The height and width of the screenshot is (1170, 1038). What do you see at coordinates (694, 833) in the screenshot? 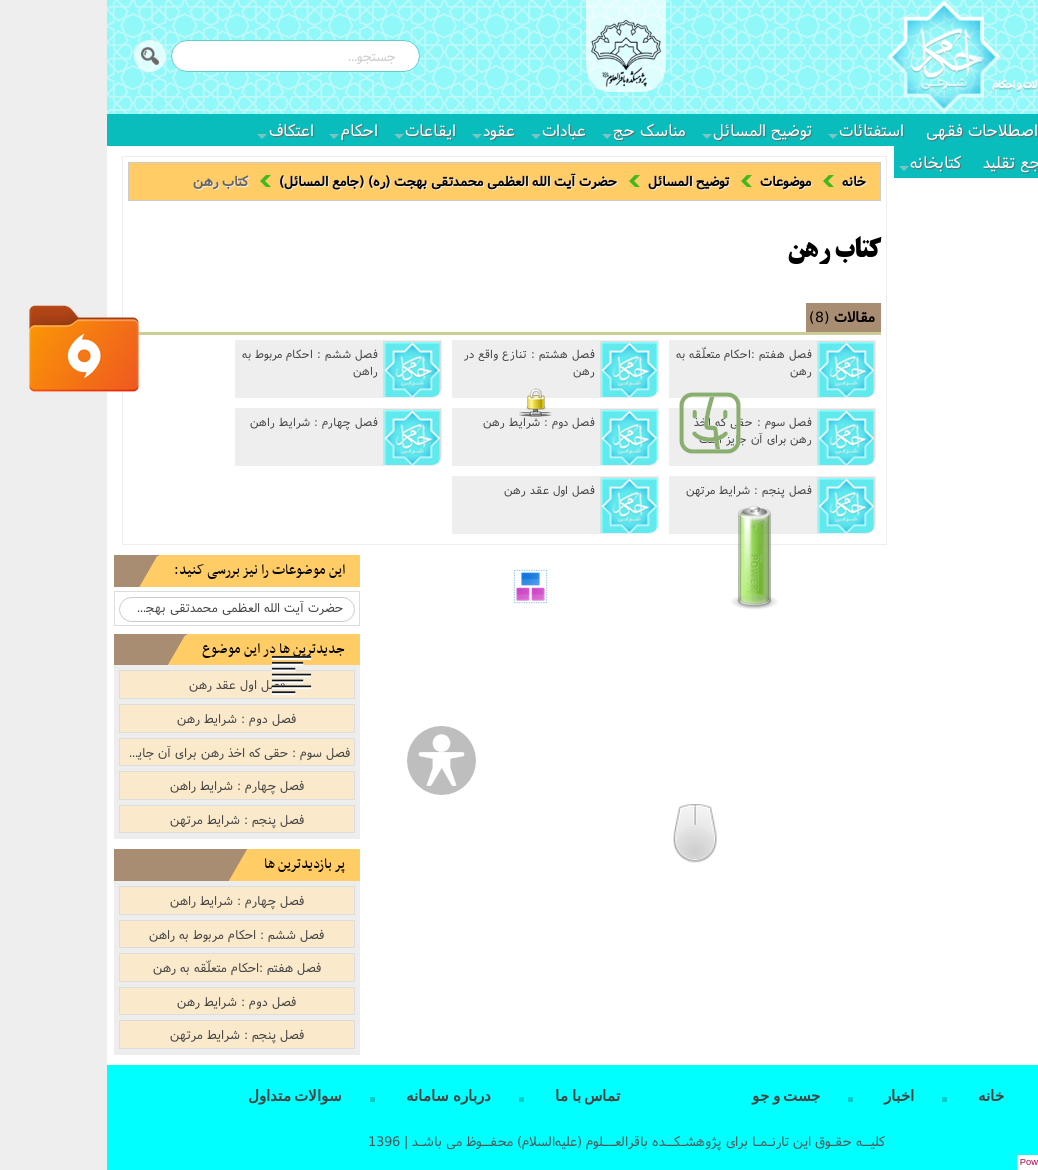
I see `mouse input device settings` at bounding box center [694, 833].